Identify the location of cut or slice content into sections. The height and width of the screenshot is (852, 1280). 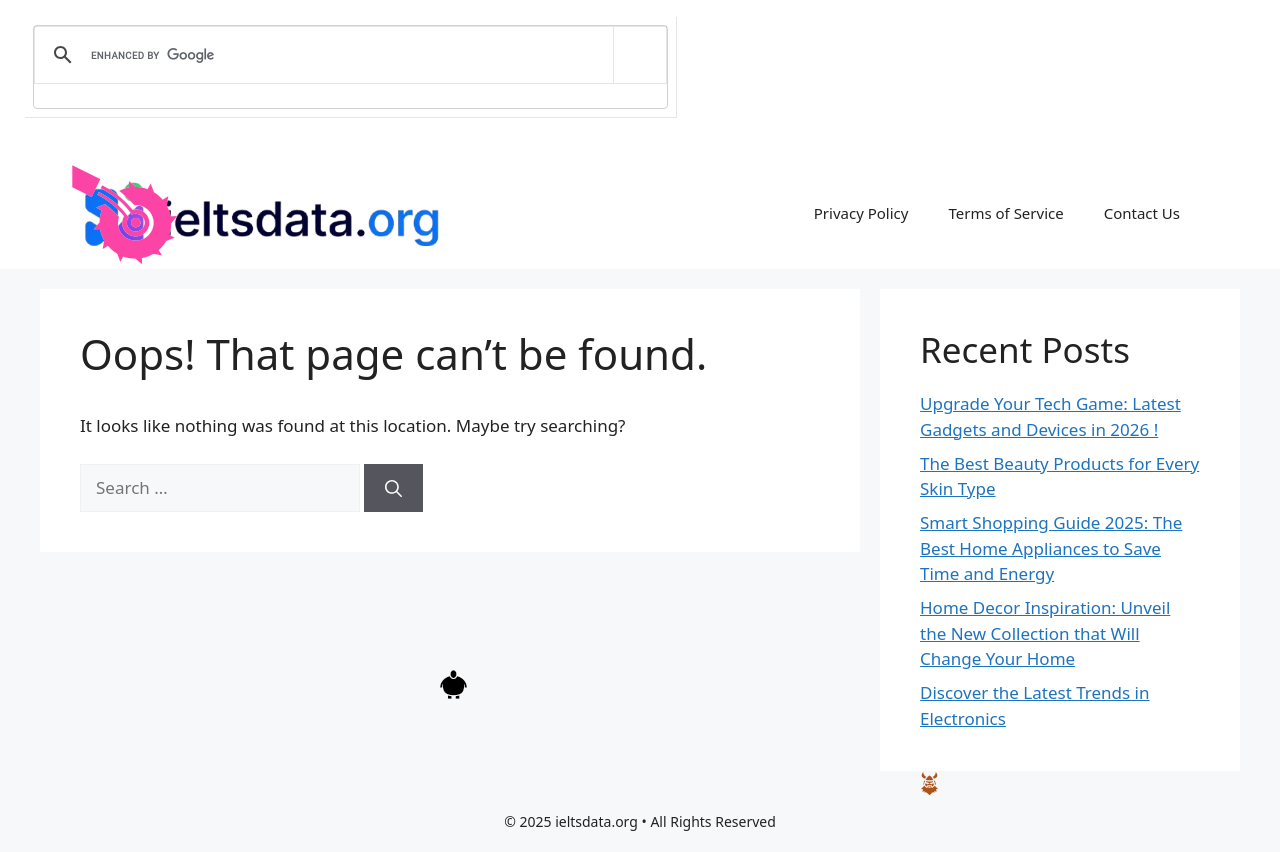
(125, 212).